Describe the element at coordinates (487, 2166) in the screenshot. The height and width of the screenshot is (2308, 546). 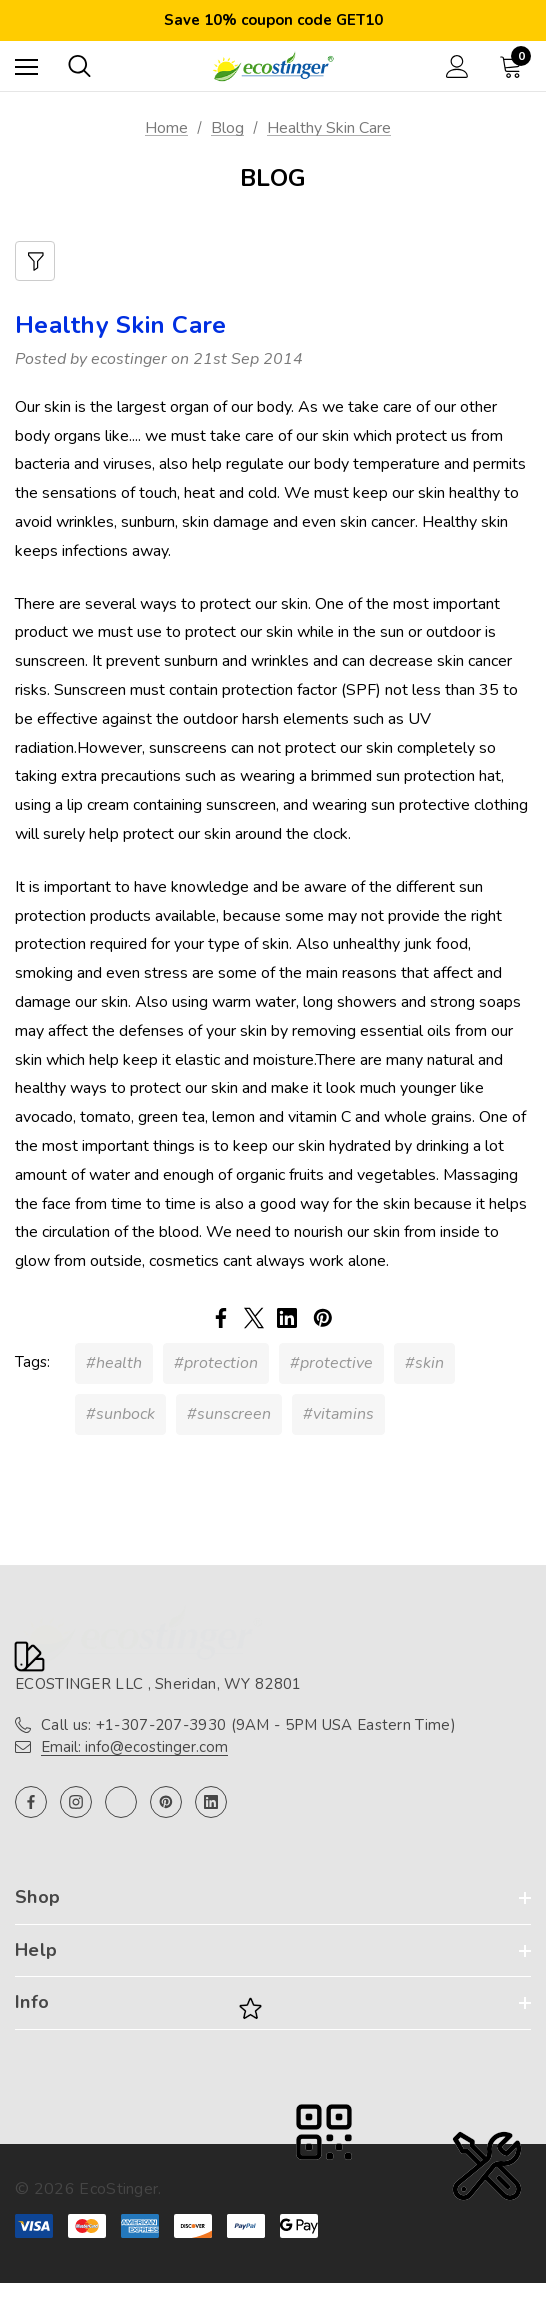
I see `access tools and settings` at that location.